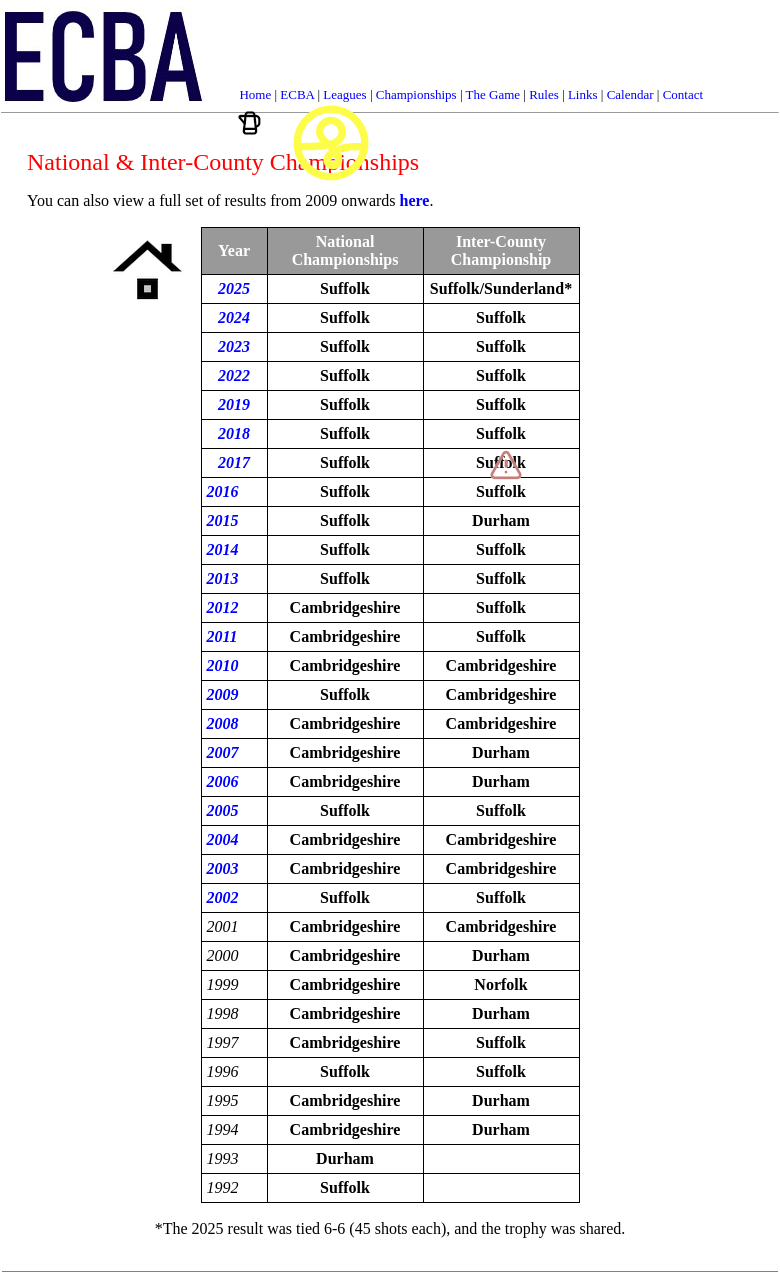 The image size is (780, 1287). I want to click on visit couchsurfing website or app, so click(331, 143).